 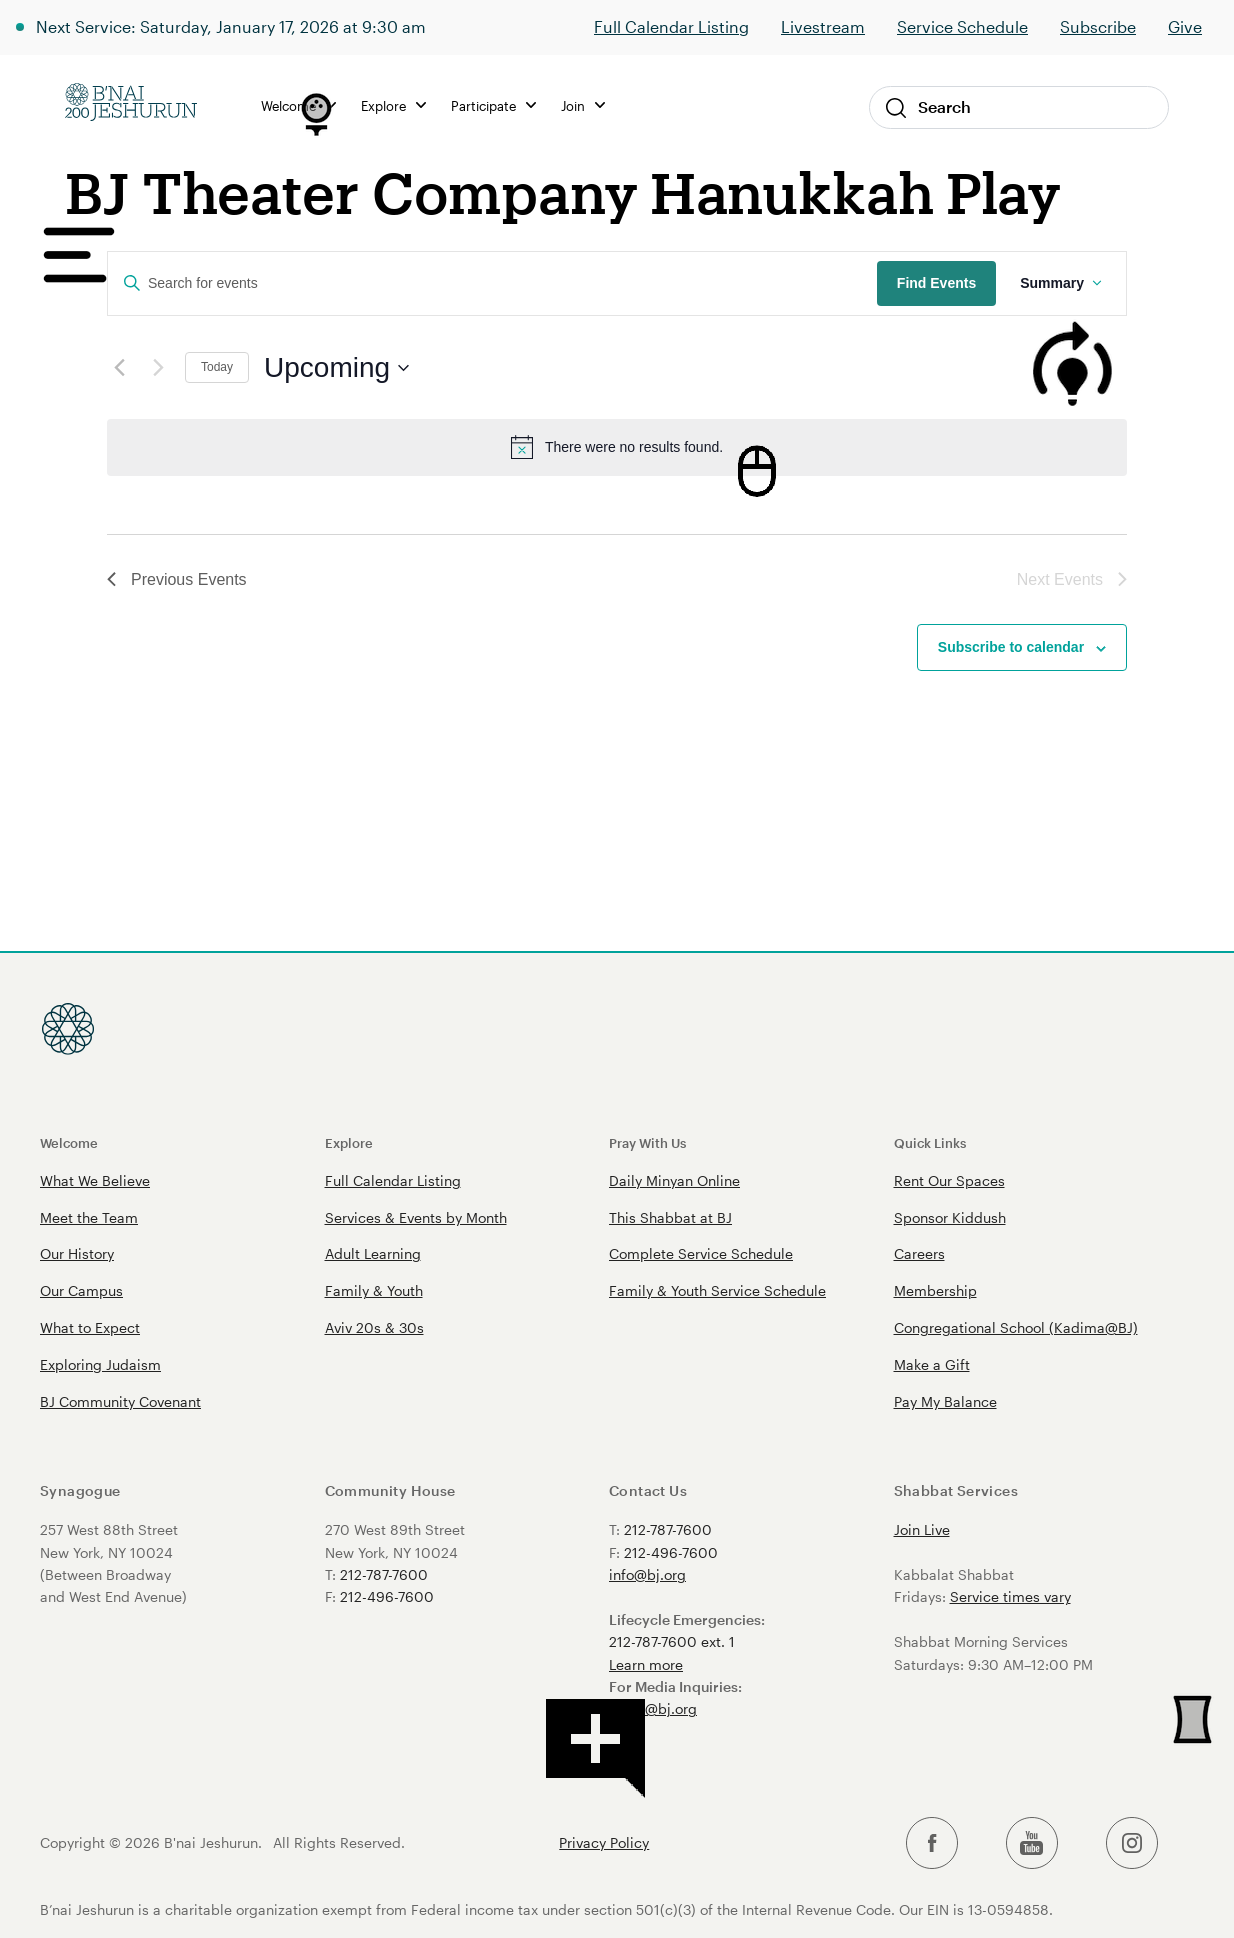 What do you see at coordinates (316, 114) in the screenshot?
I see `access golf sports content or scores` at bounding box center [316, 114].